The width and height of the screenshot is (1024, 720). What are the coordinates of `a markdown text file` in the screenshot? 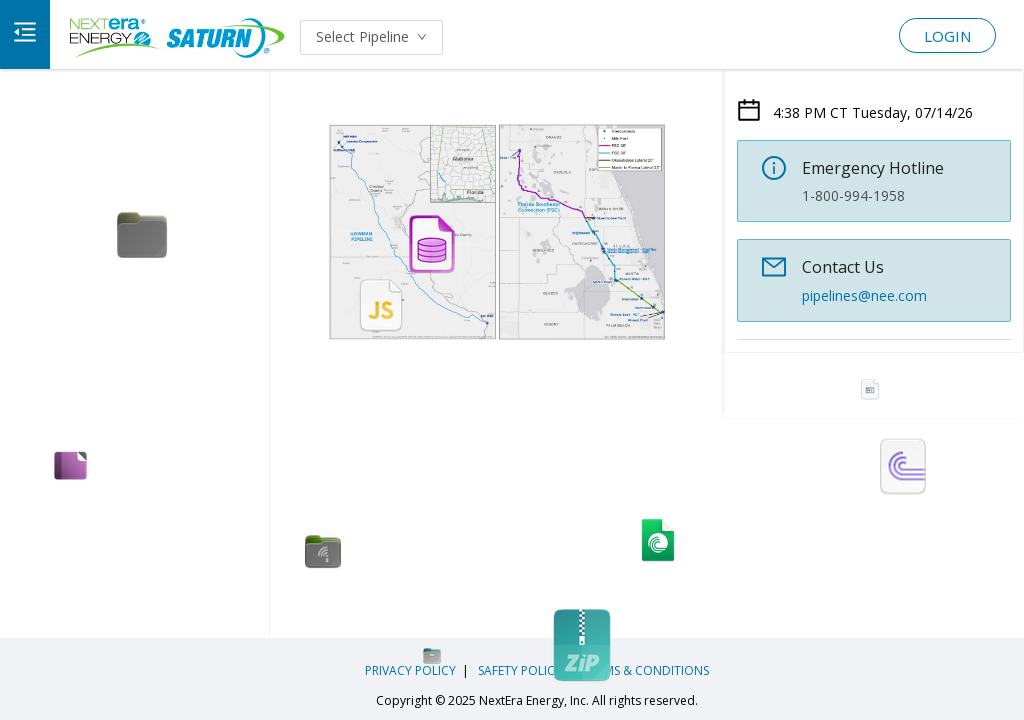 It's located at (870, 389).